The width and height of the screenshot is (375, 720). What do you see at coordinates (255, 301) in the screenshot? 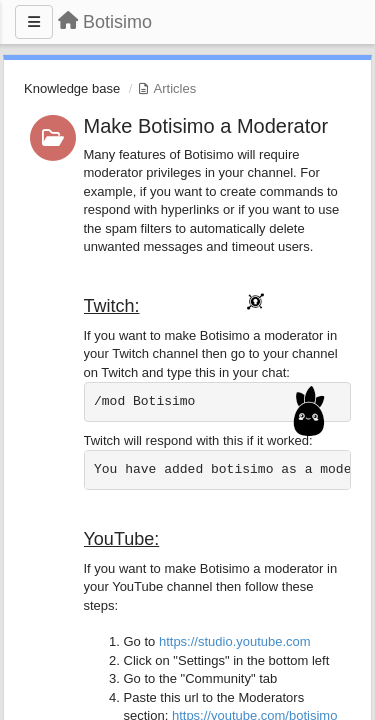
I see `keycdn content delivery network logo` at bounding box center [255, 301].